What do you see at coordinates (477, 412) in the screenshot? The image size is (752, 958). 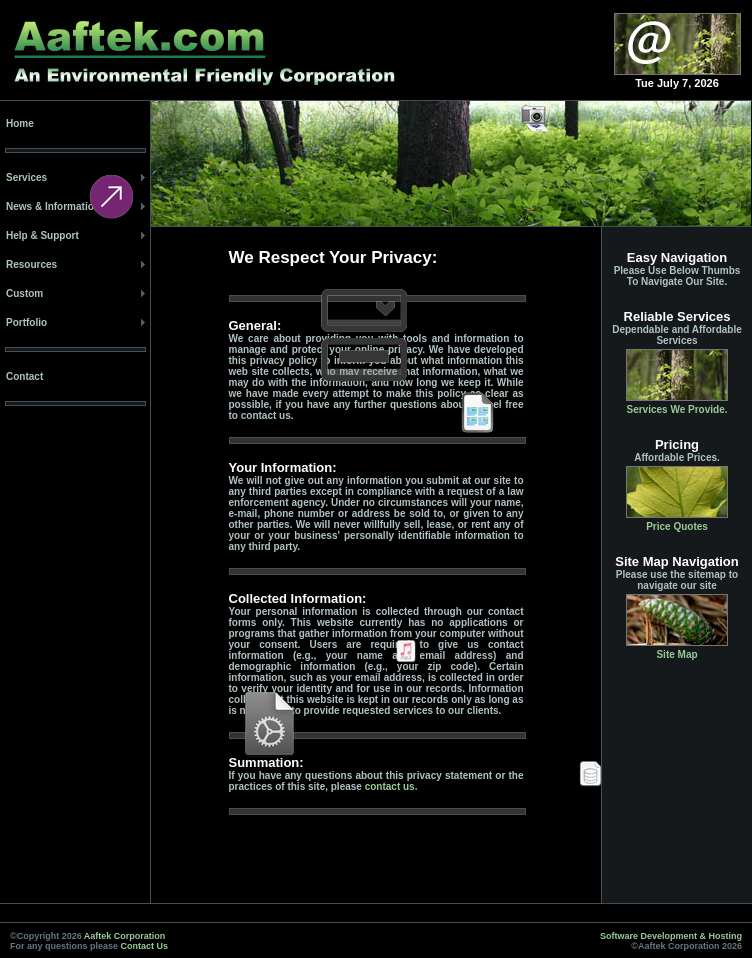 I see `libreoffice master document file type` at bounding box center [477, 412].